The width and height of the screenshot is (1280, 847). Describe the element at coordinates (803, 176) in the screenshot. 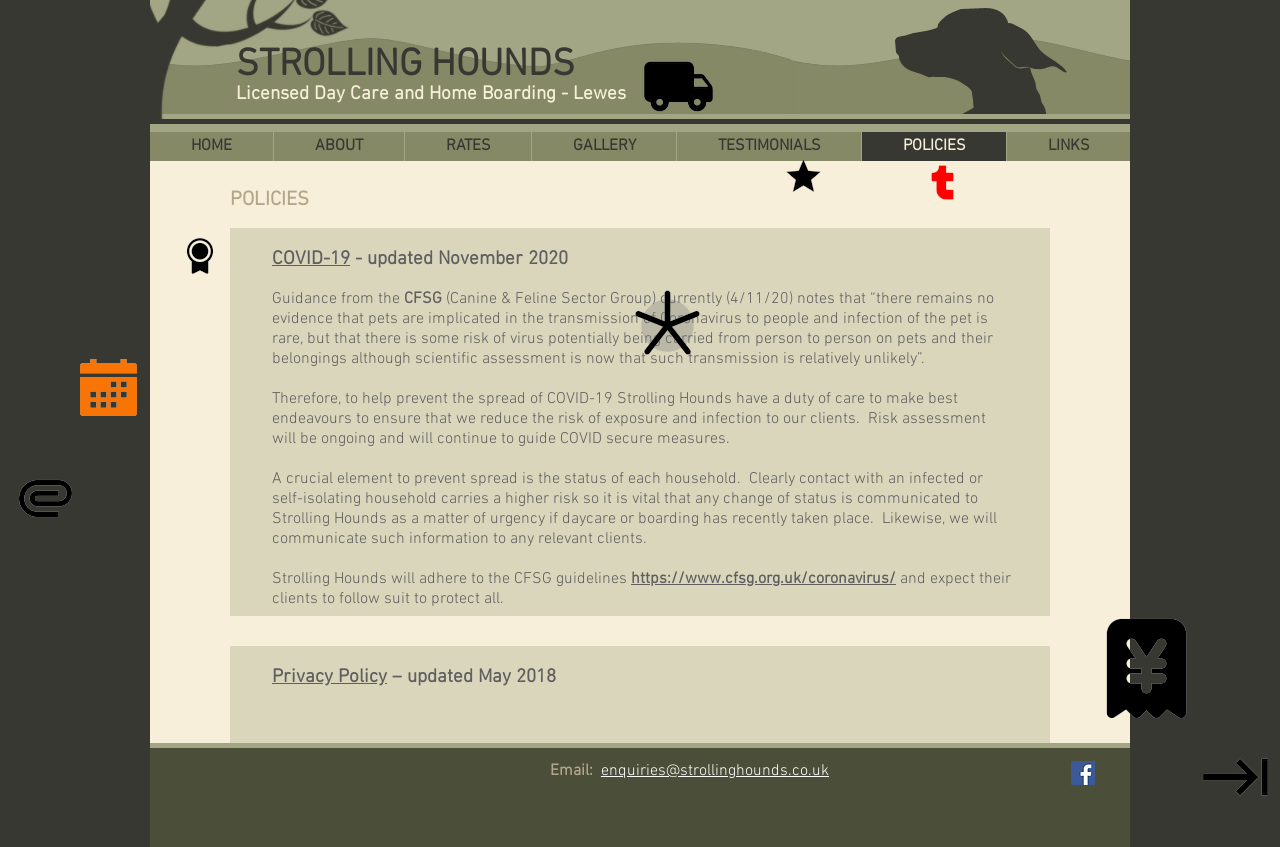

I see `add item to favorites` at that location.